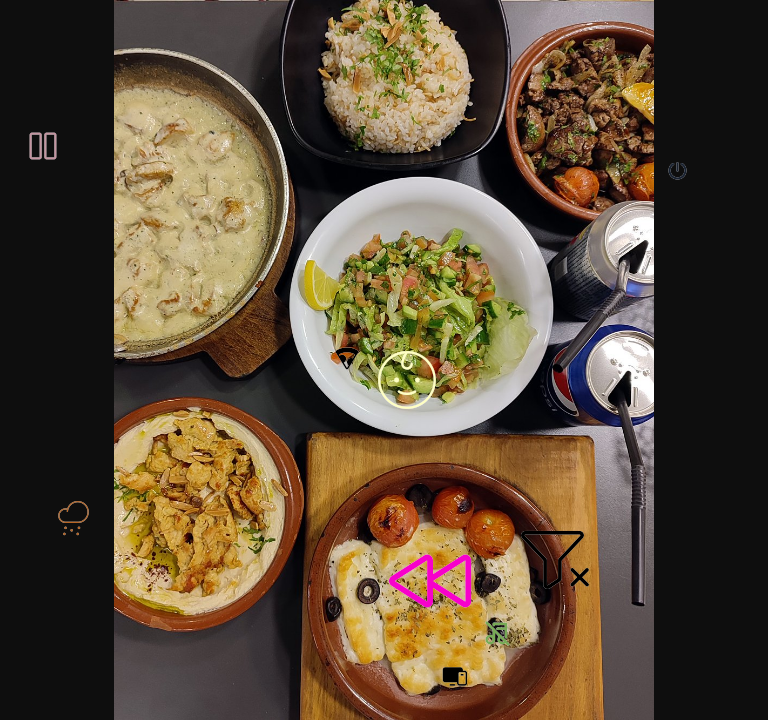 The image size is (768, 720). I want to click on rewind media or skip backward, so click(433, 581).